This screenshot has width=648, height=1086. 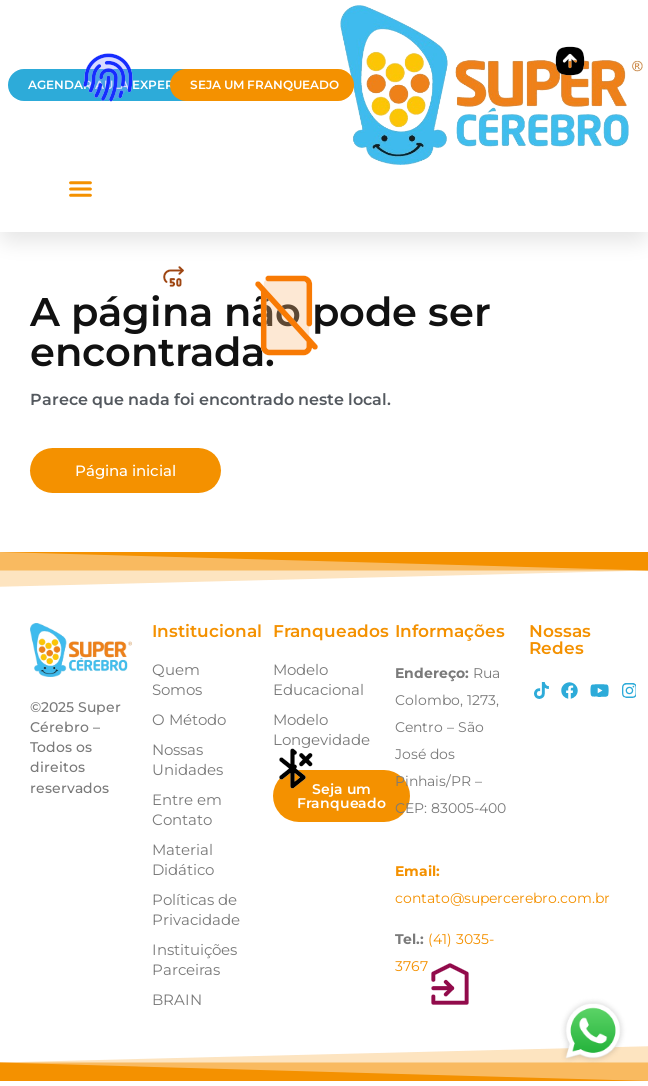 I want to click on upload a file or document, so click(x=570, y=61).